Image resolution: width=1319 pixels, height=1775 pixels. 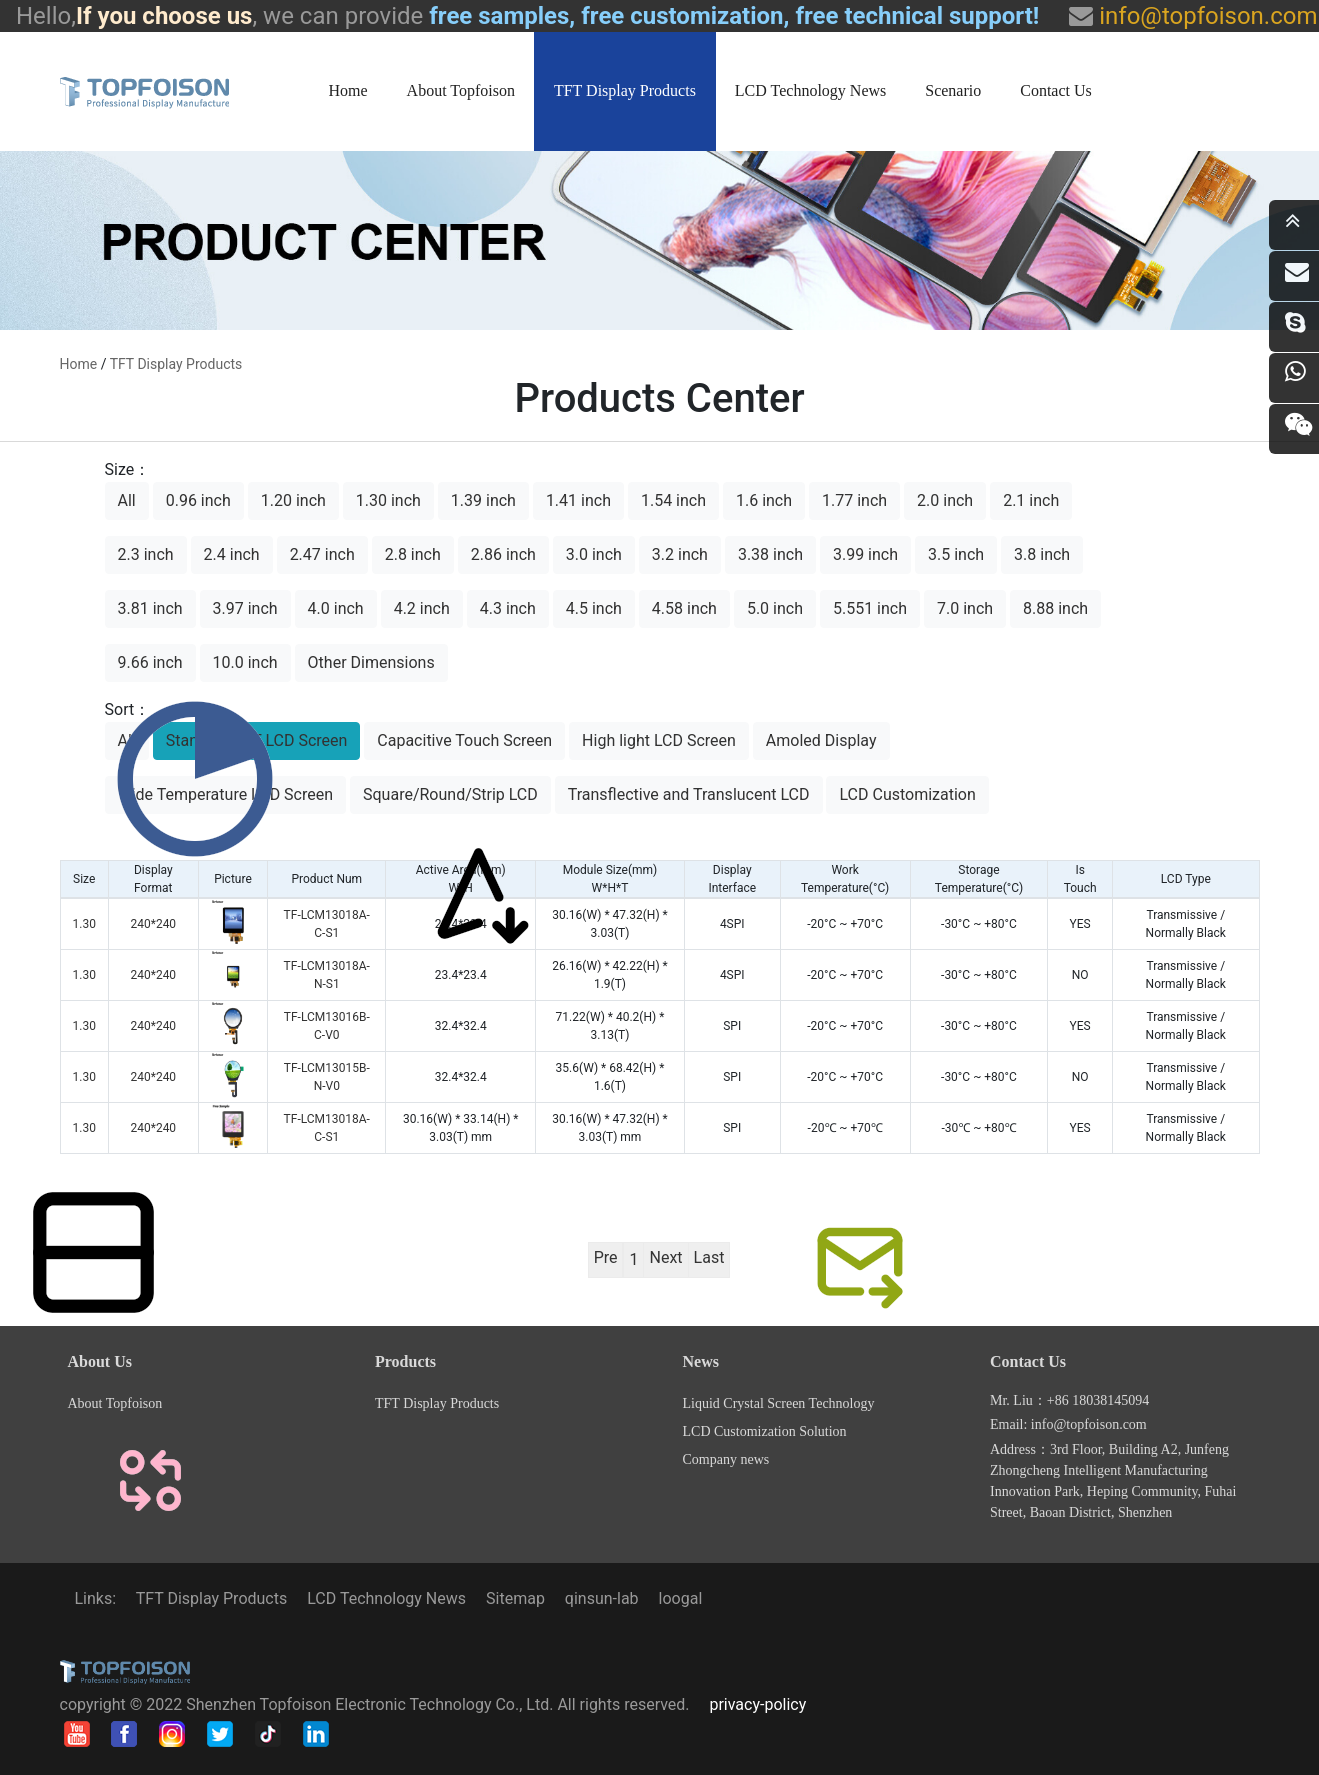 What do you see at coordinates (195, 779) in the screenshot?
I see `indicates 20% progress or completion` at bounding box center [195, 779].